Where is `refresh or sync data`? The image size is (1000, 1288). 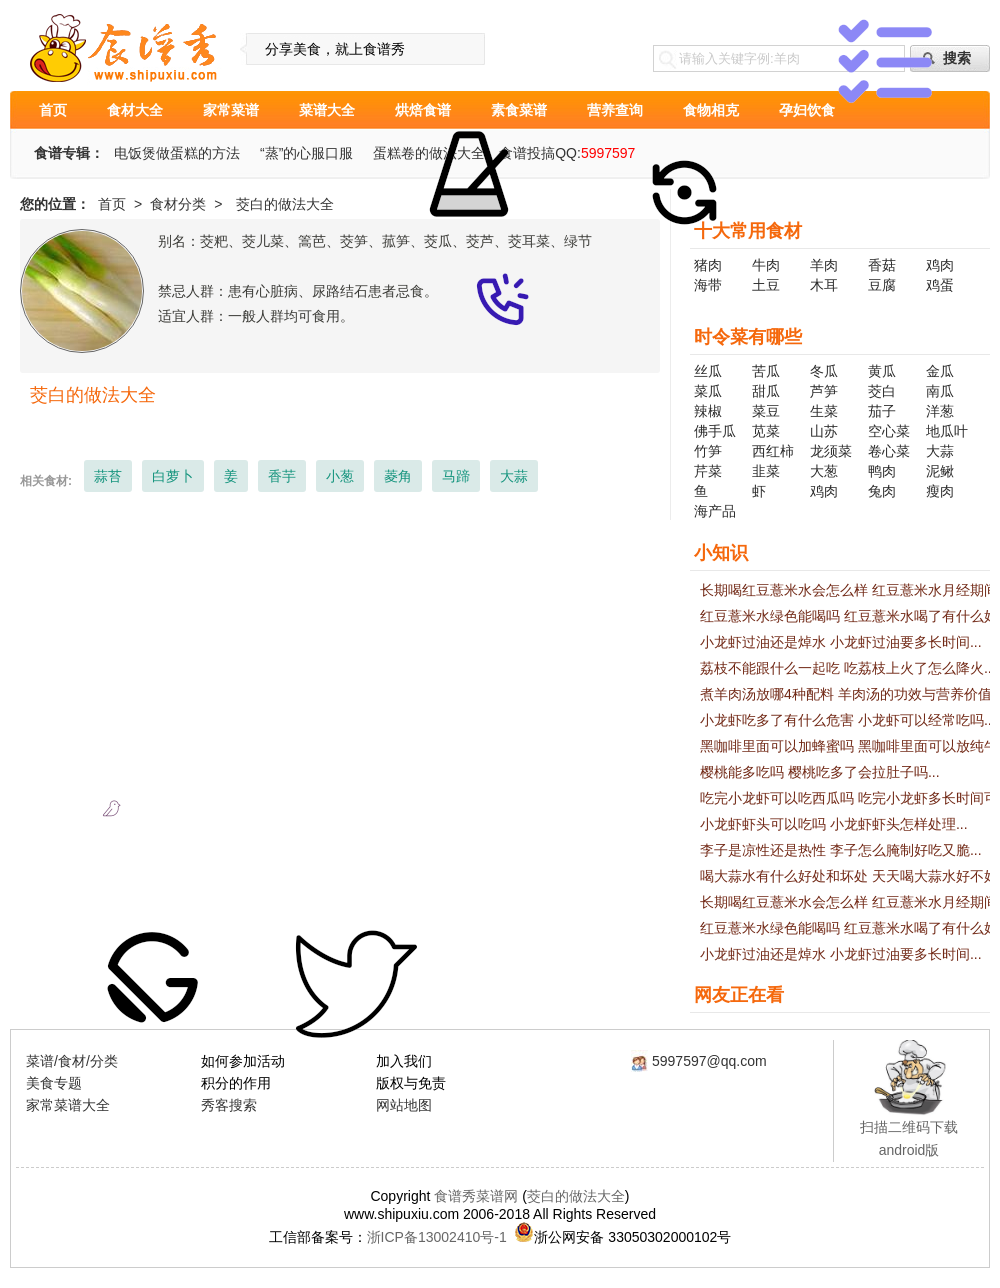 refresh or sync data is located at coordinates (684, 192).